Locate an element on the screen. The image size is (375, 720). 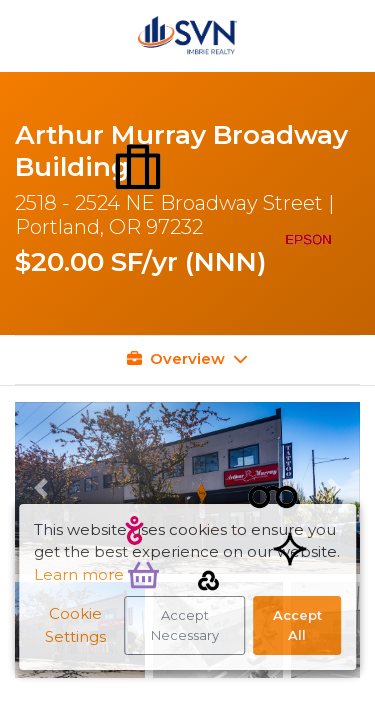
rclone cloud sync application is located at coordinates (208, 580).